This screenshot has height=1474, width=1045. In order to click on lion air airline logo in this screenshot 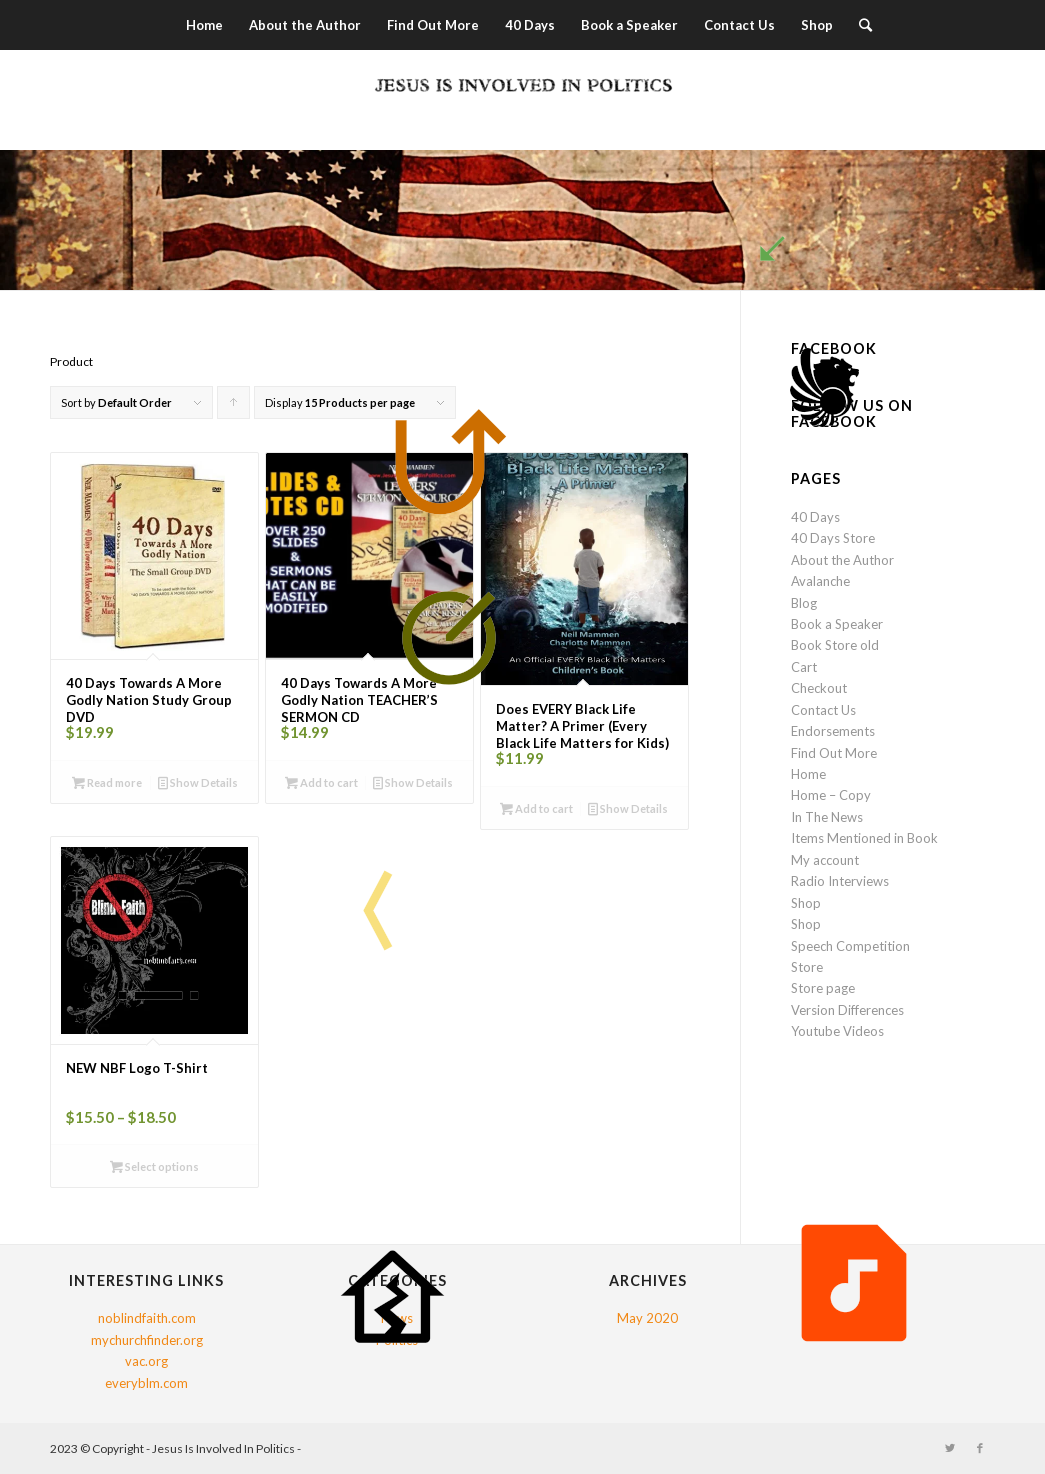, I will do `click(824, 387)`.